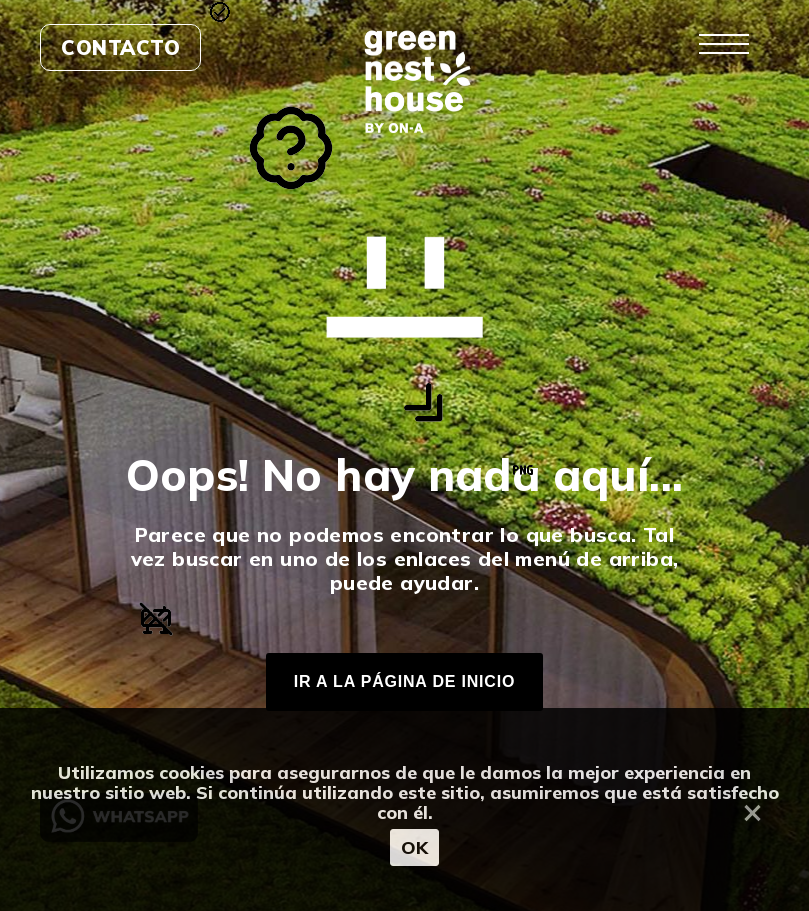  I want to click on access help or FAQ section, so click(291, 148).